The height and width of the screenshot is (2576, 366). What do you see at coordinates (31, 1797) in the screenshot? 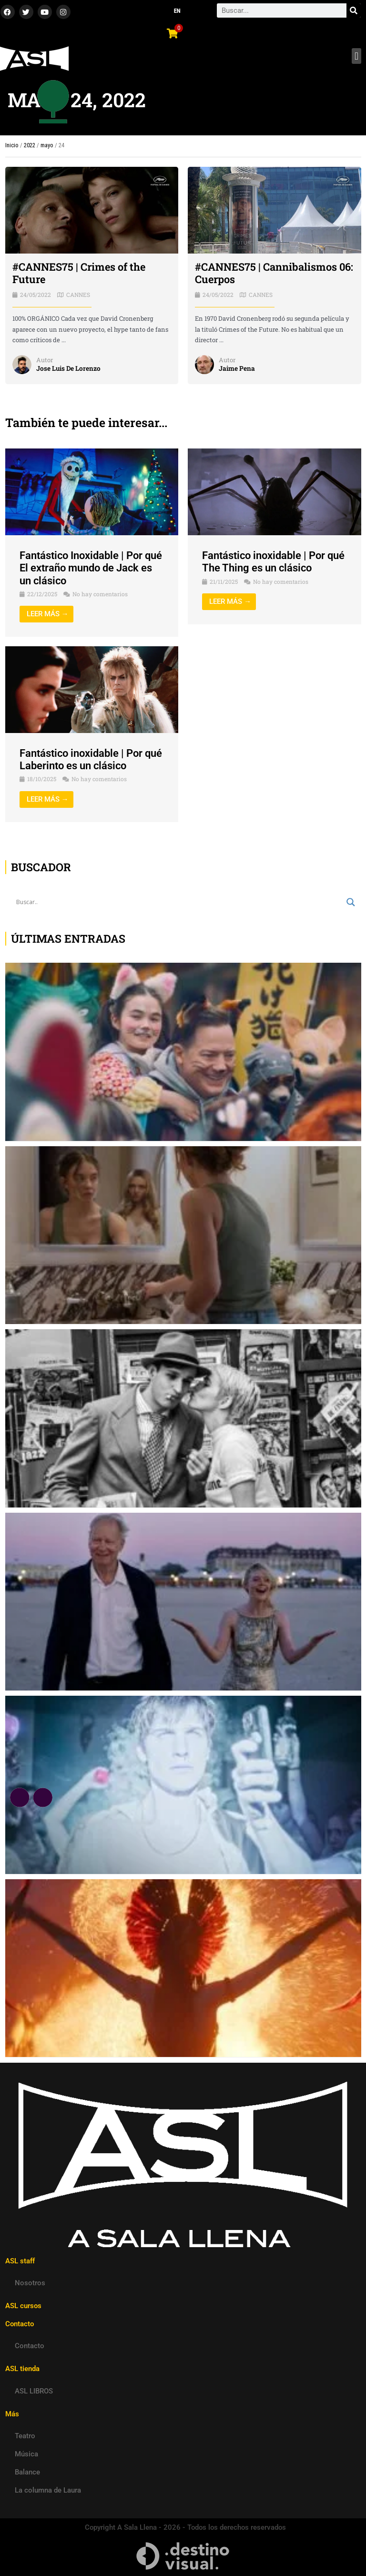
I see `open Flickr app` at bounding box center [31, 1797].